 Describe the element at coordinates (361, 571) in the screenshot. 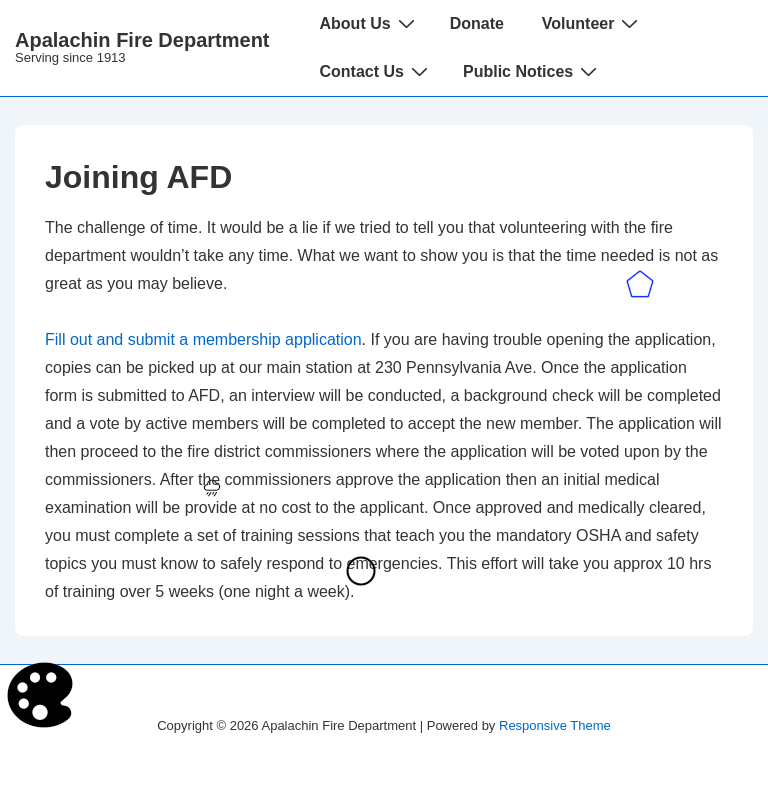

I see `unselected radio button option` at that location.